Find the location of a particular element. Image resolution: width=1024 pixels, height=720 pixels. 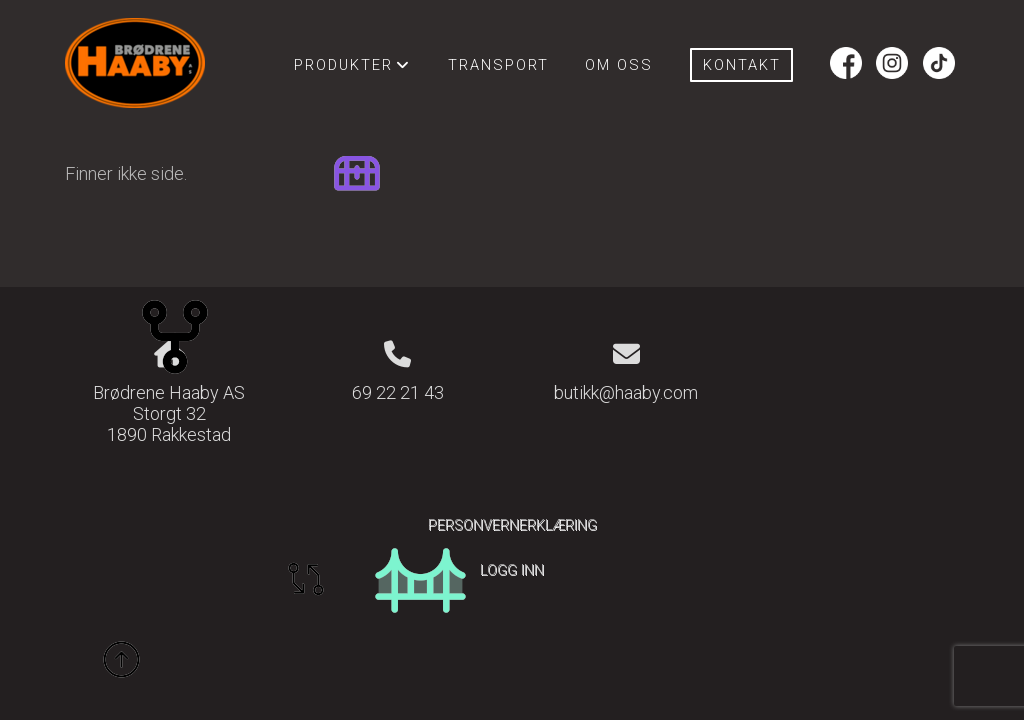

fork a repository is located at coordinates (175, 337).